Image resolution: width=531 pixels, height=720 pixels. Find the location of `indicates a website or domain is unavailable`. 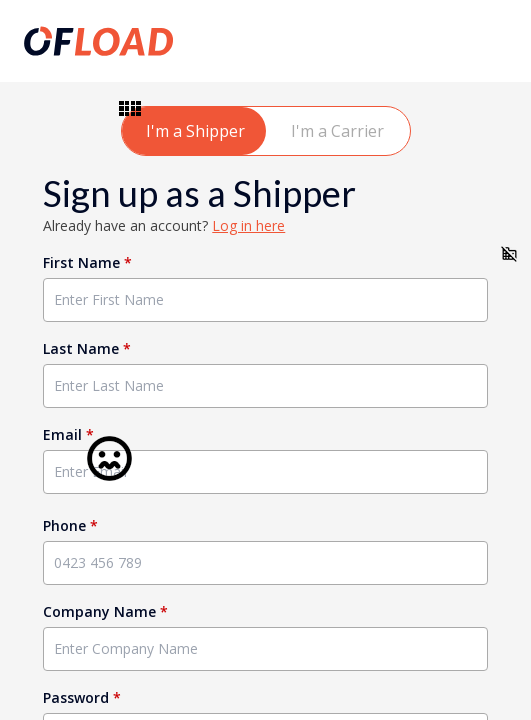

indicates a website or domain is unavailable is located at coordinates (509, 253).